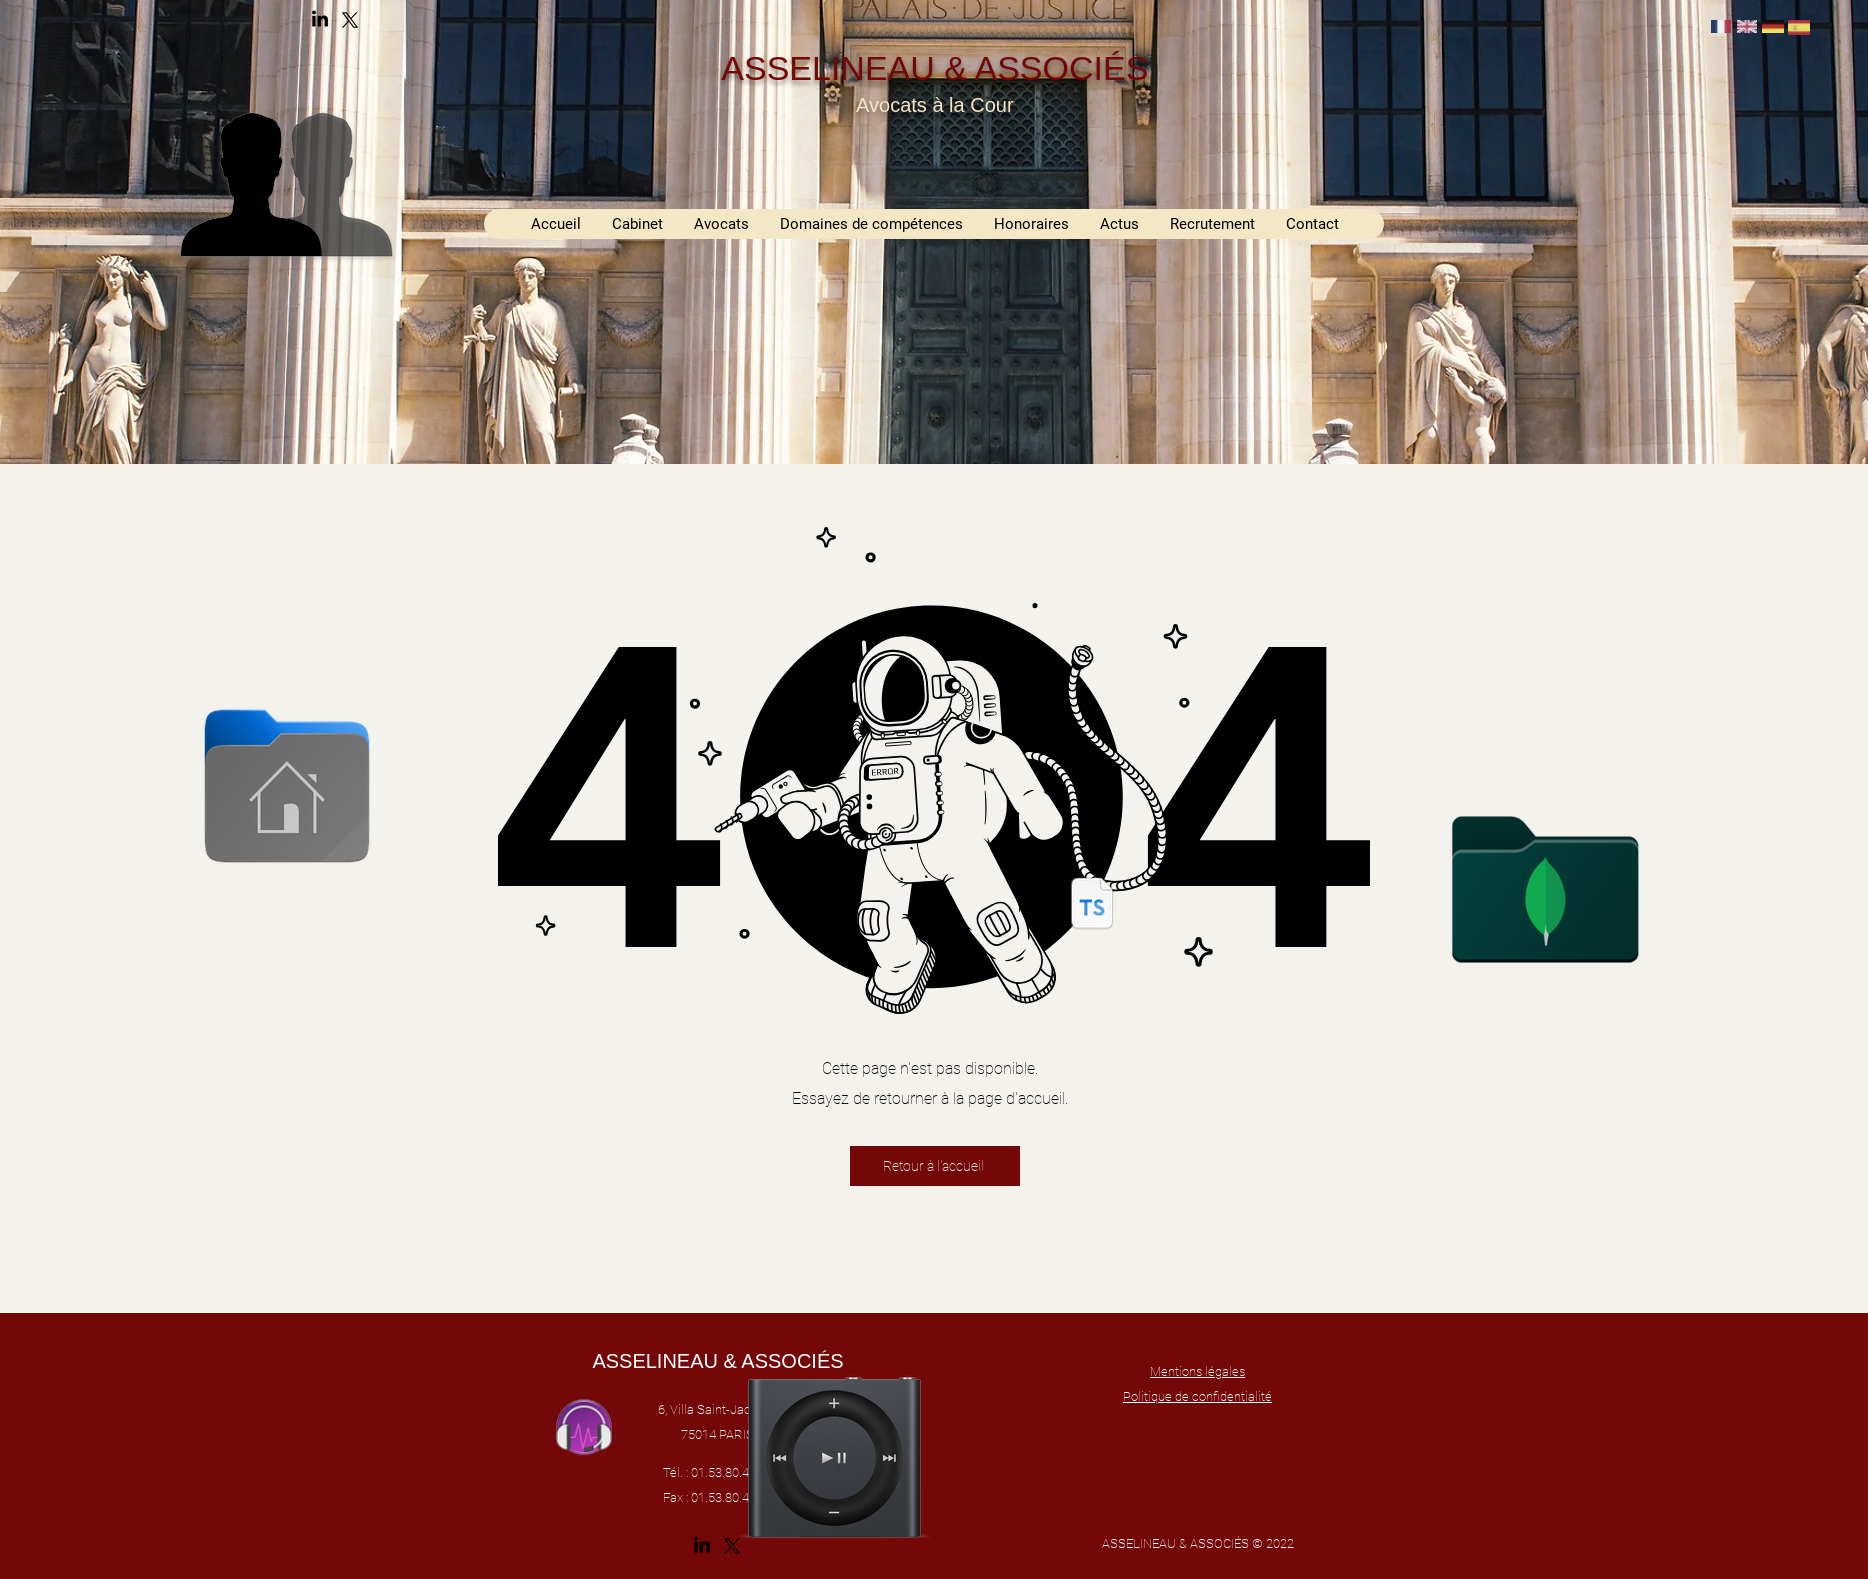 The image size is (1868, 1579). Describe the element at coordinates (1092, 903) in the screenshot. I see `a typescript source code file` at that location.